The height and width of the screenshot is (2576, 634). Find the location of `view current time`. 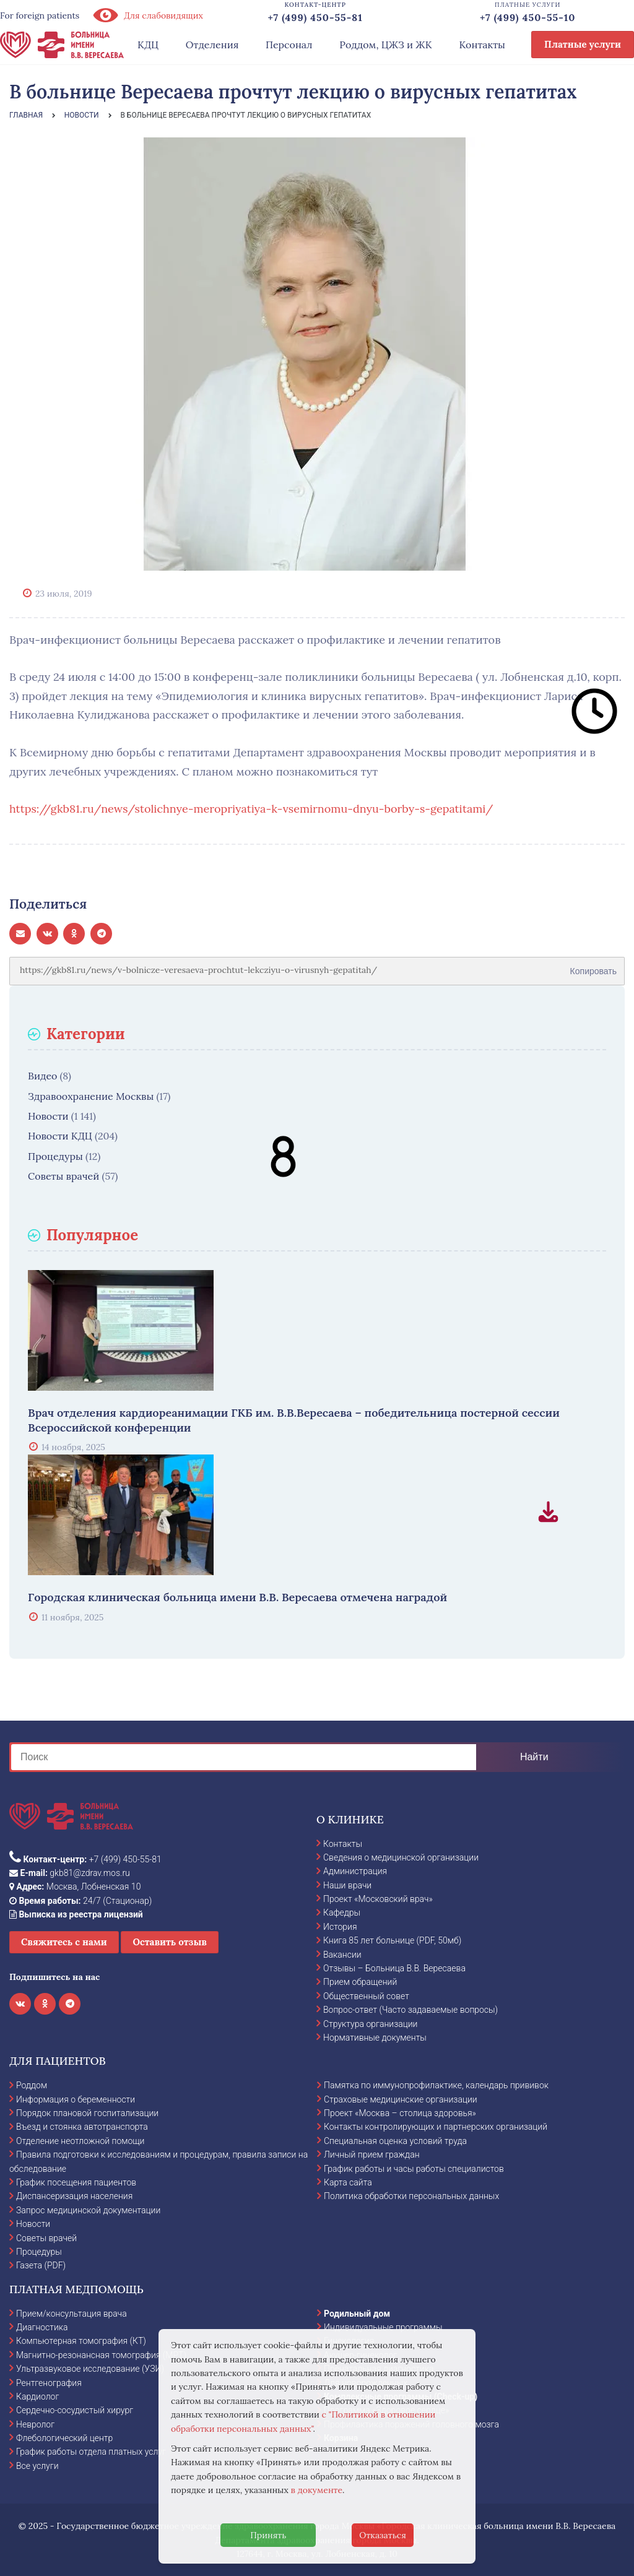

view current time is located at coordinates (594, 711).